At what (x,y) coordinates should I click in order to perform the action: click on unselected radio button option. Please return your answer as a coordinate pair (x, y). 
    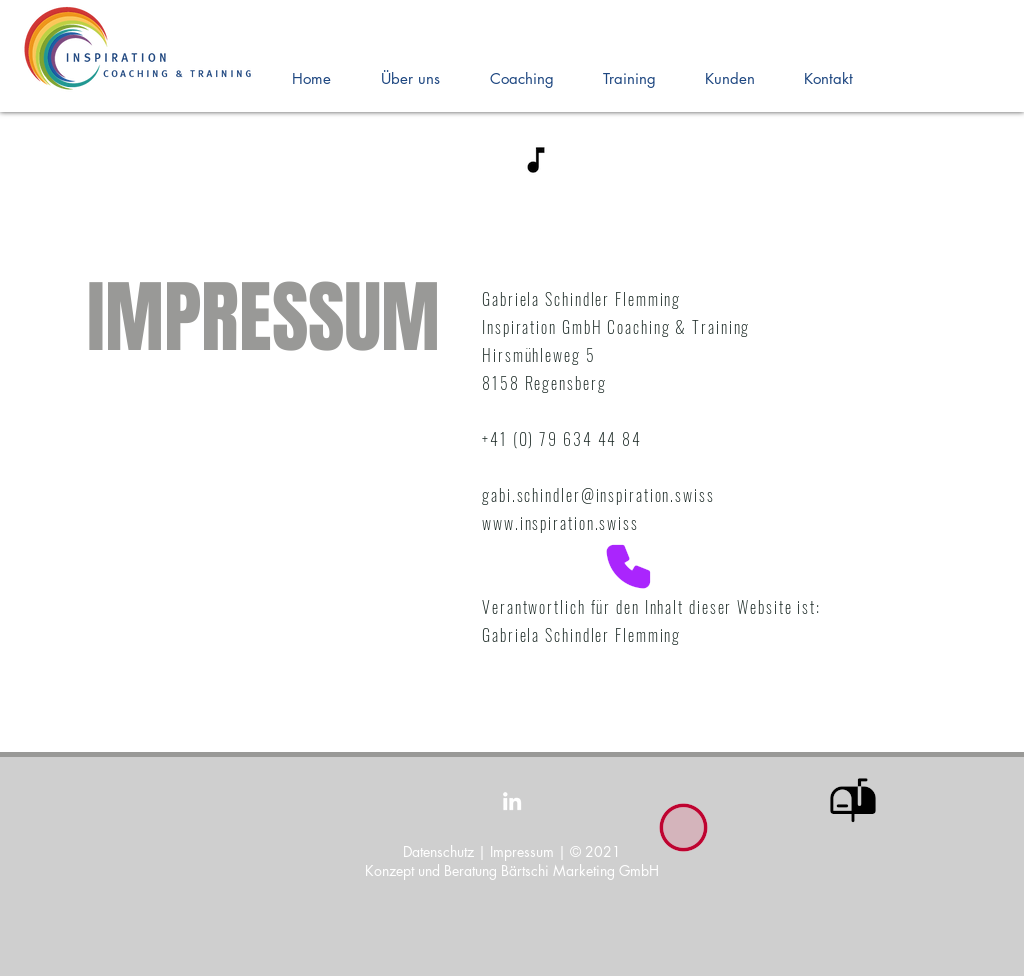
    Looking at the image, I should click on (683, 827).